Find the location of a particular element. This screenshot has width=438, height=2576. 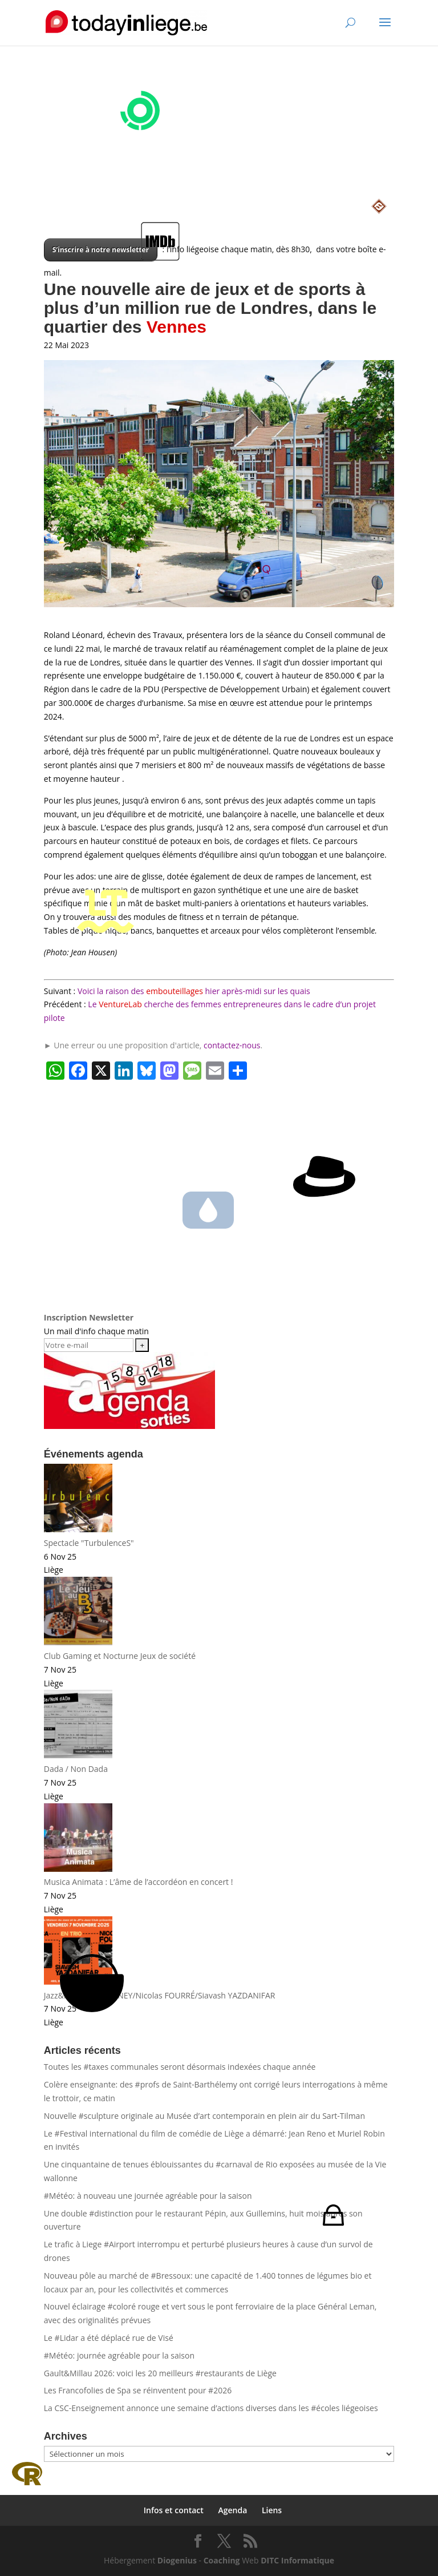

turborepo logo - a build system for JavaScript and TypeScript codebases is located at coordinates (140, 110).